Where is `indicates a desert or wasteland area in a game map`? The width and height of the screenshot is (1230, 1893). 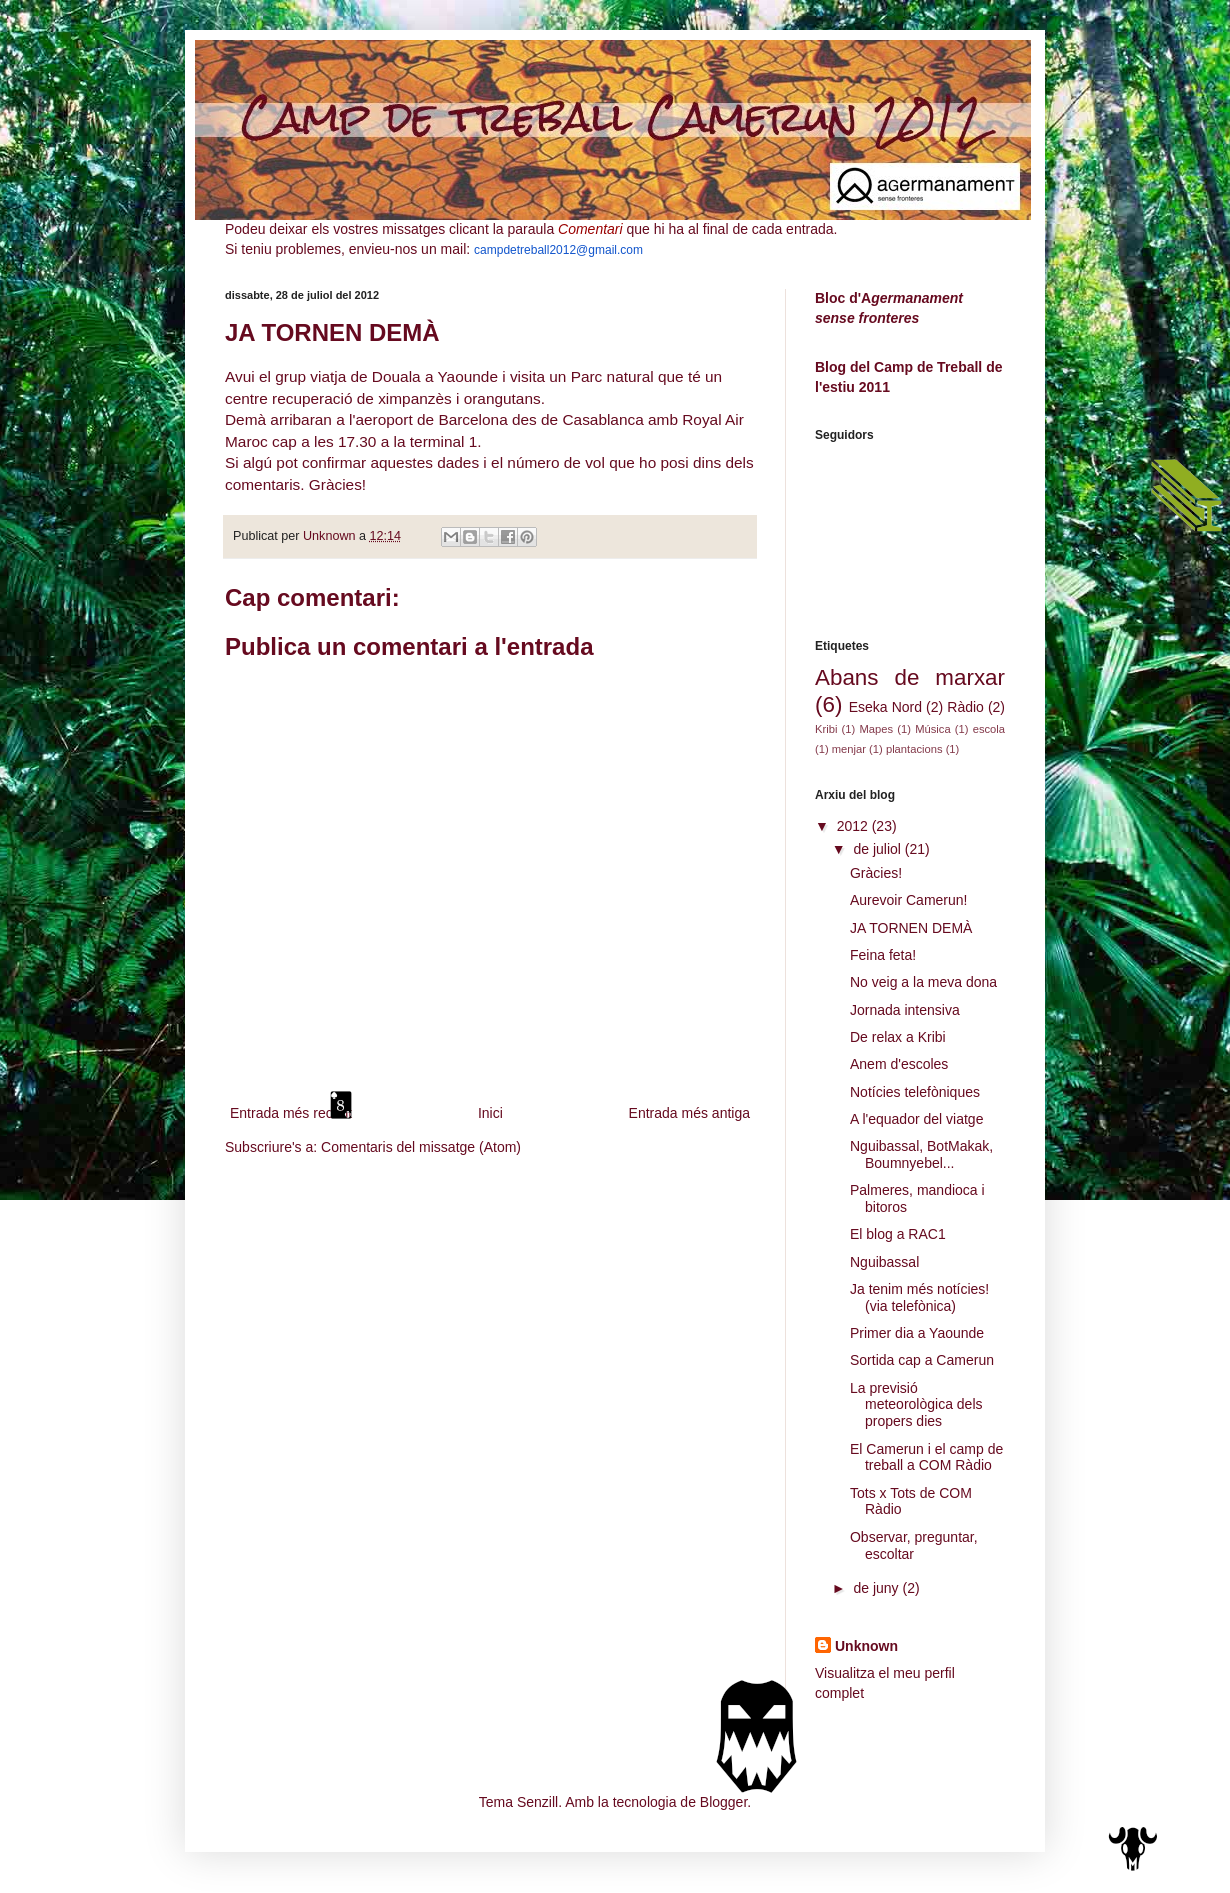 indicates a desert or wasteland area in a game map is located at coordinates (1133, 1847).